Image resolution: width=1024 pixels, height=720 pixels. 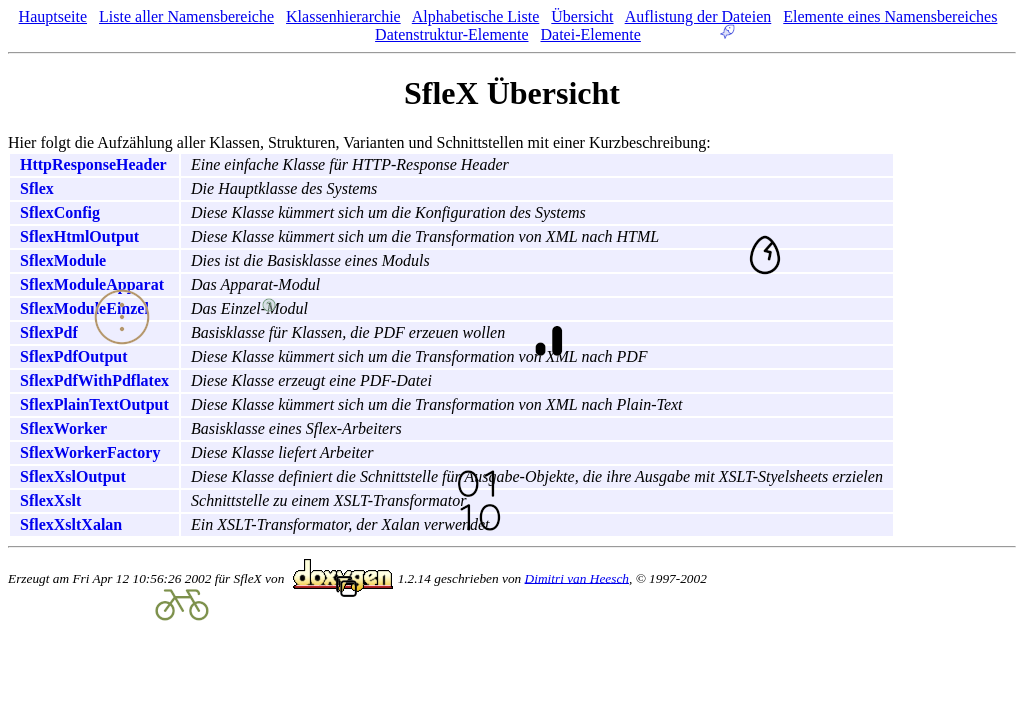 What do you see at coordinates (478, 500) in the screenshot?
I see `view or access binary/code data` at bounding box center [478, 500].